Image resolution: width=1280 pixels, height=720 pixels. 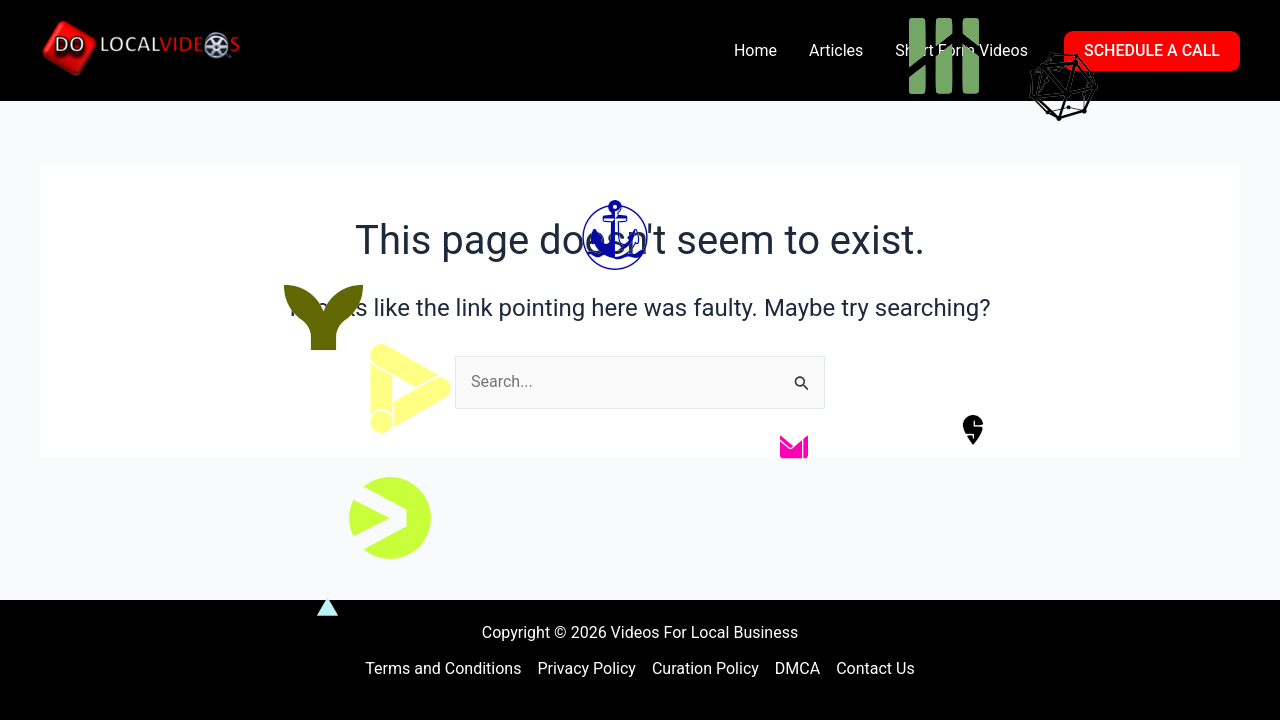 What do you see at coordinates (1063, 86) in the screenshot?
I see `open SageMath mathematical software` at bounding box center [1063, 86].